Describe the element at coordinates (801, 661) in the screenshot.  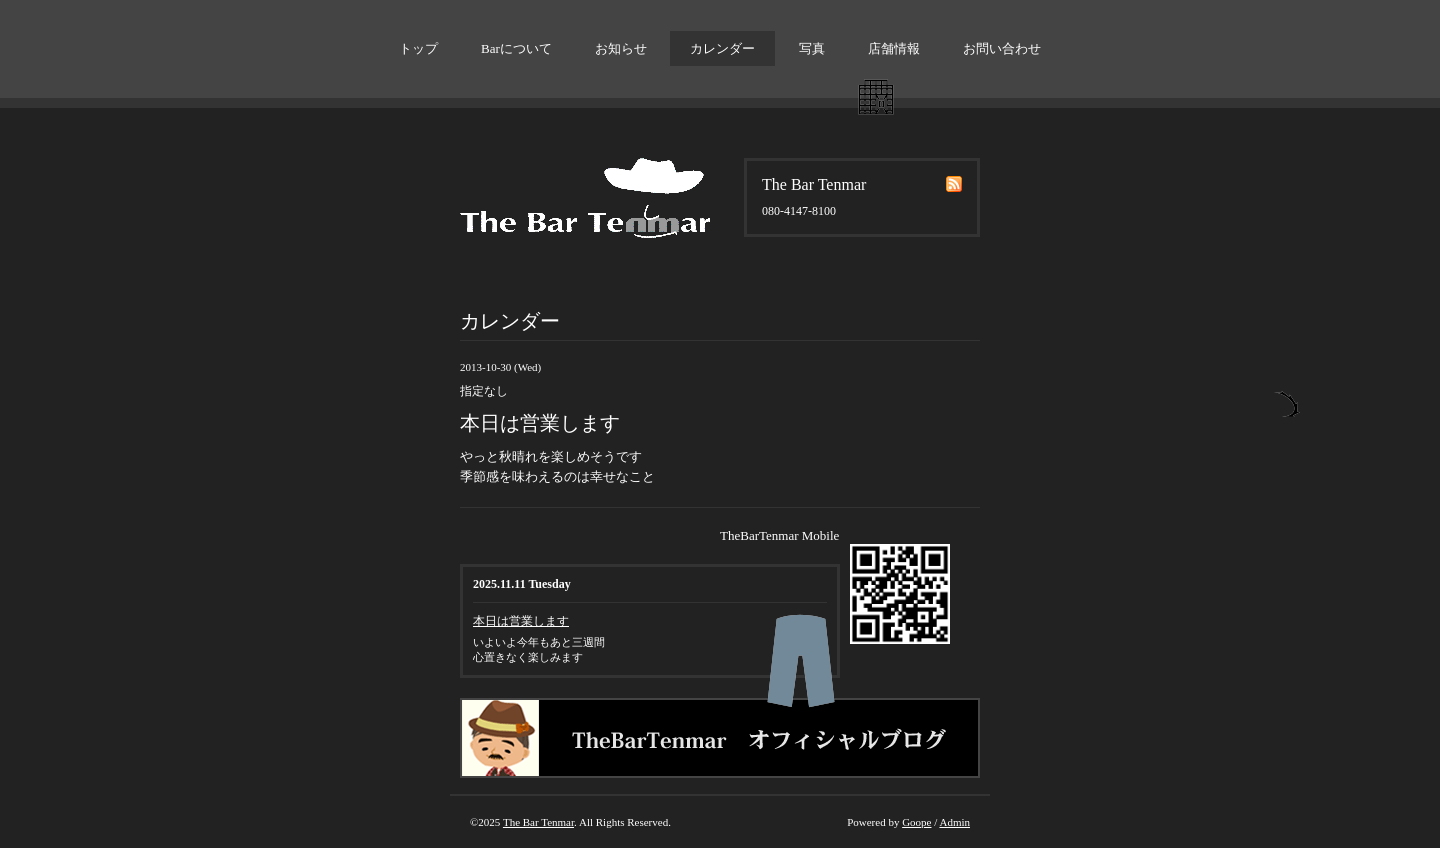
I see `browse pants or trousers in a clothing app` at that location.